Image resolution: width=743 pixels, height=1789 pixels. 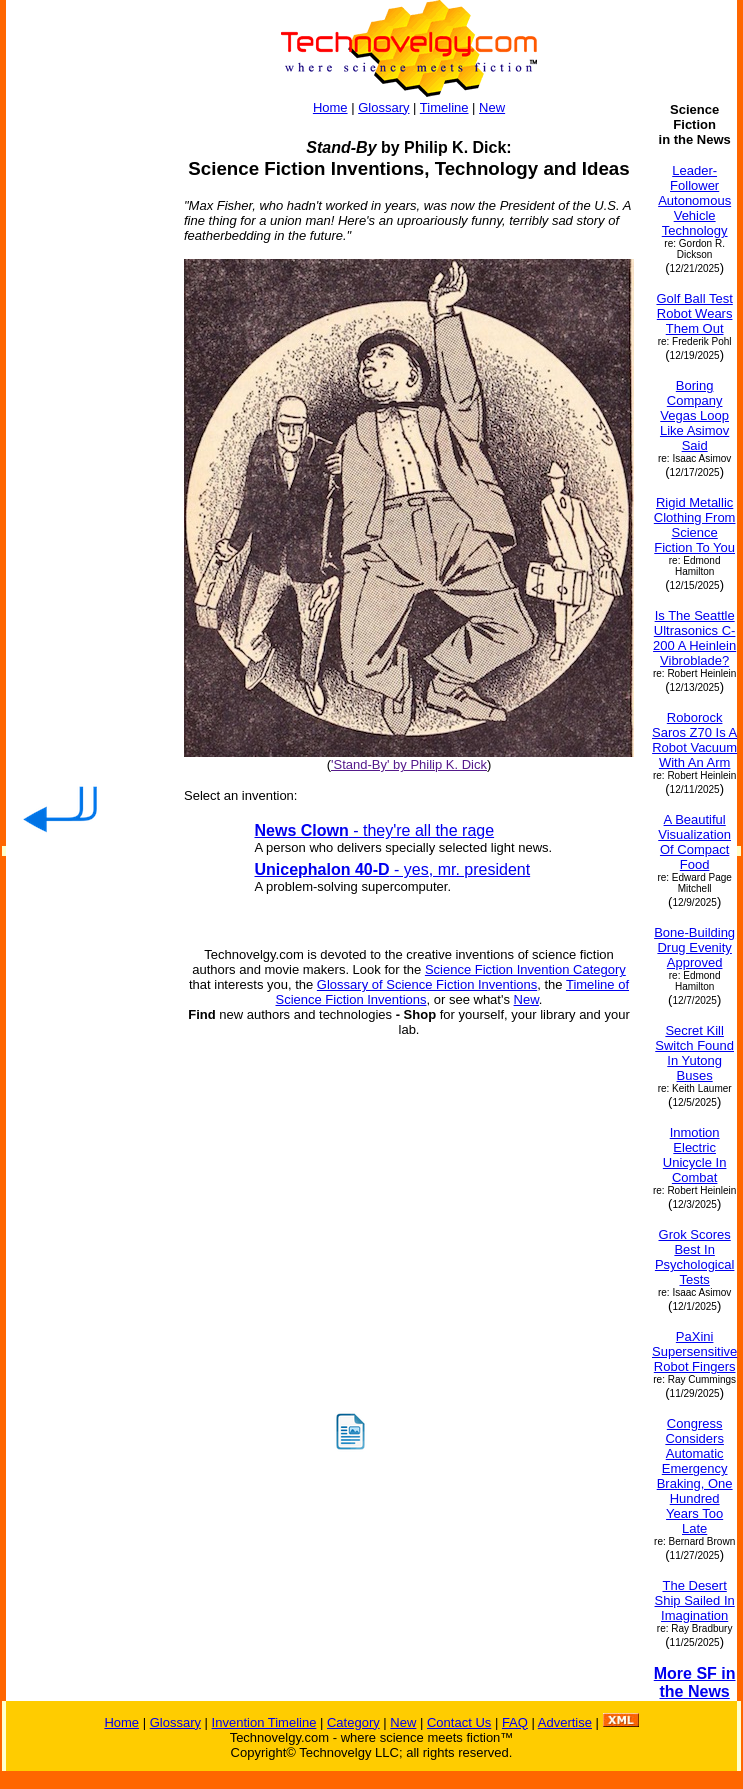 What do you see at coordinates (59, 809) in the screenshot?
I see `reply to all recipients in an email thread` at bounding box center [59, 809].